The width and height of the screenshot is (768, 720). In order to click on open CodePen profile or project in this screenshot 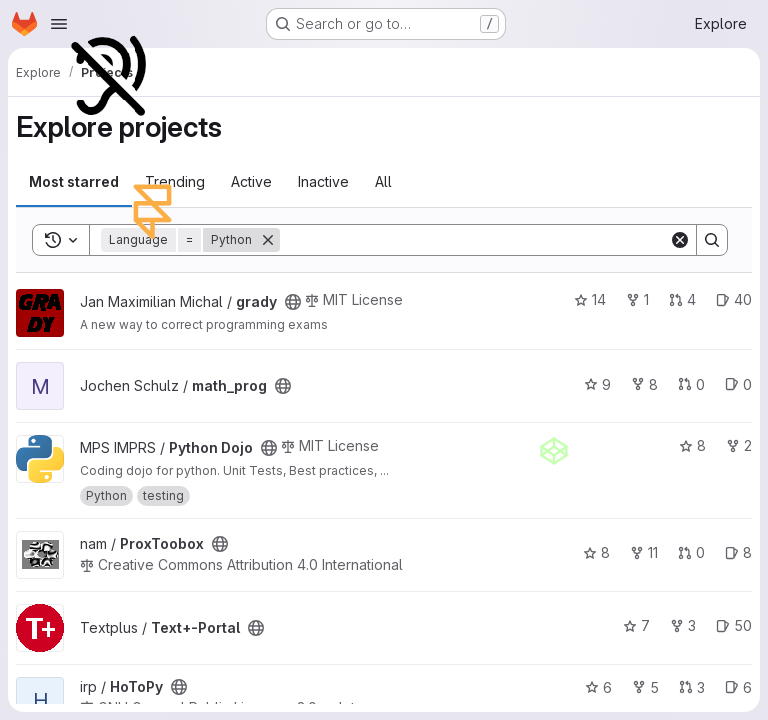, I will do `click(554, 451)`.